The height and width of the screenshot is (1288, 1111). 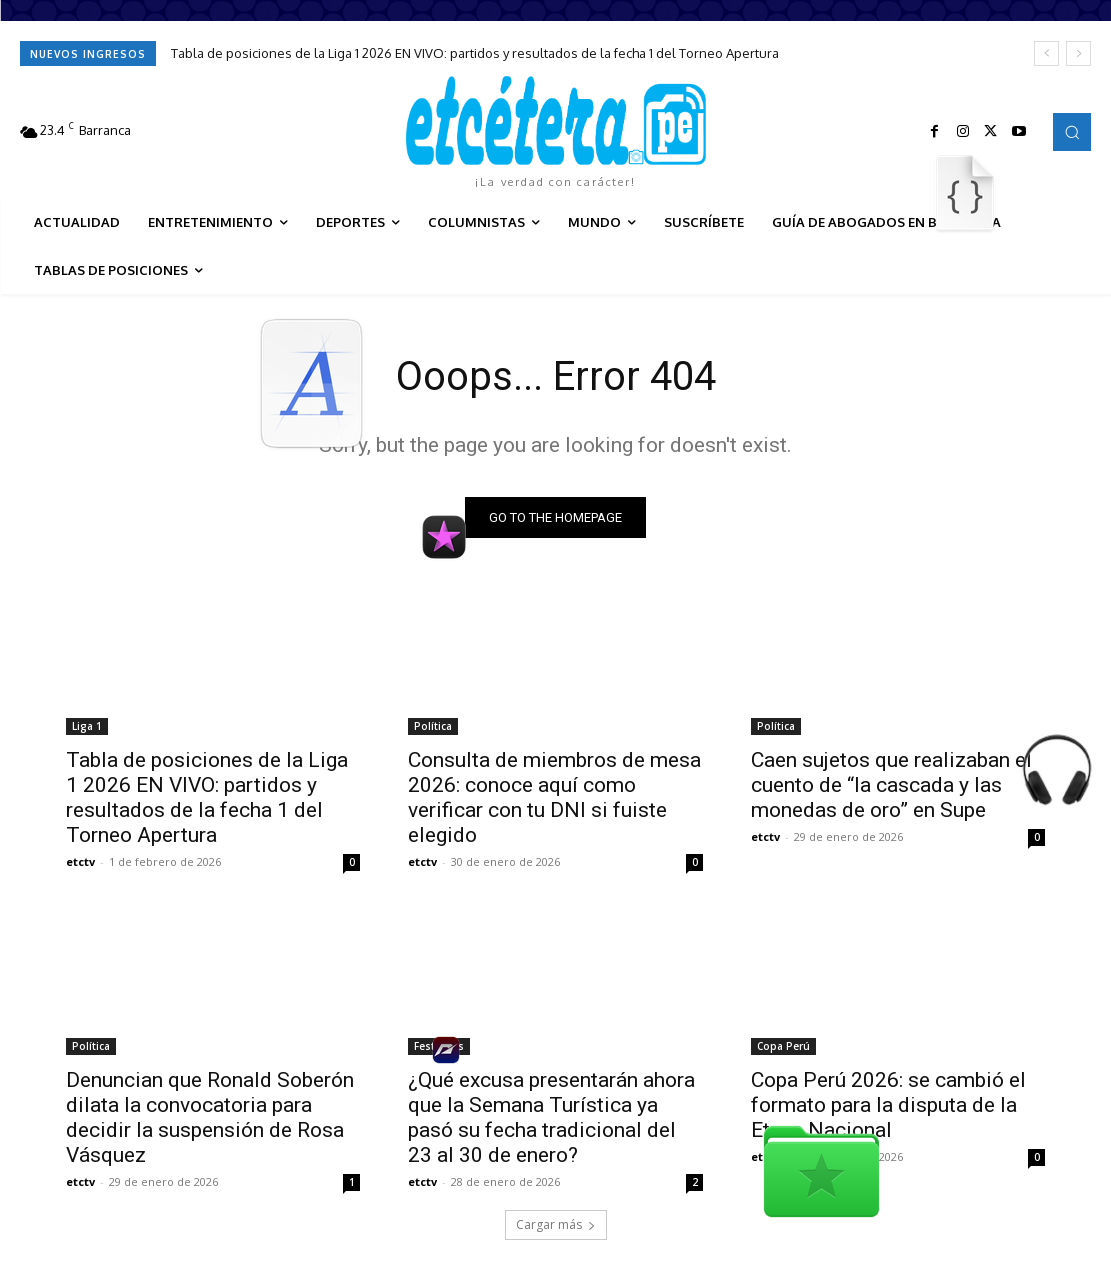 I want to click on launch need for speed hot pursuit game, so click(x=446, y=1050).